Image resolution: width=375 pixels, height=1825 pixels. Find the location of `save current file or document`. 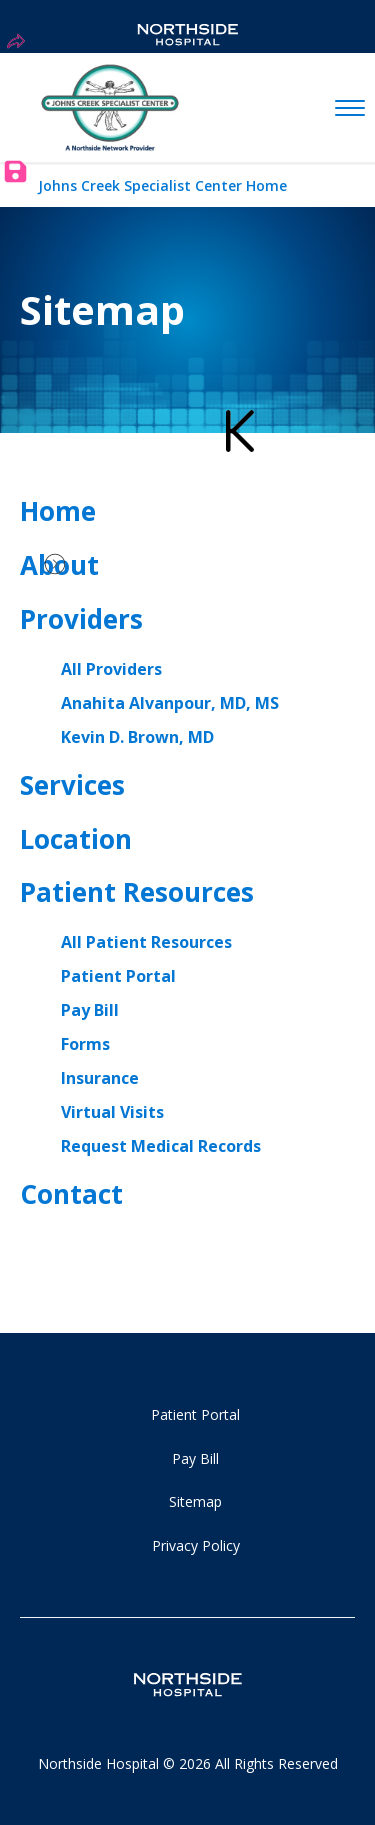

save current file or document is located at coordinates (15, 171).